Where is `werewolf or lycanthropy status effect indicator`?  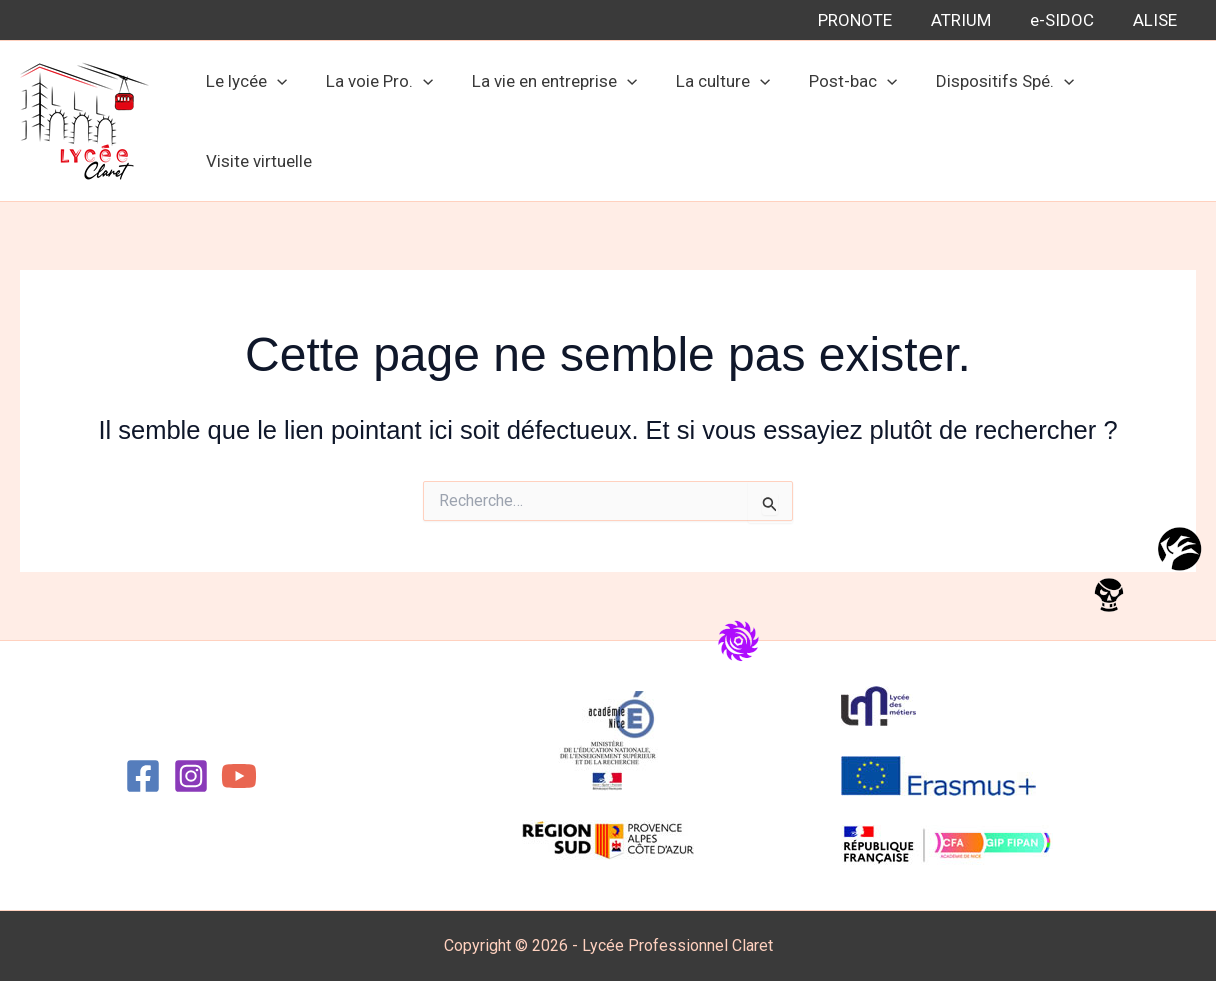
werewolf or lycanthropy status effect indicator is located at coordinates (1179, 548).